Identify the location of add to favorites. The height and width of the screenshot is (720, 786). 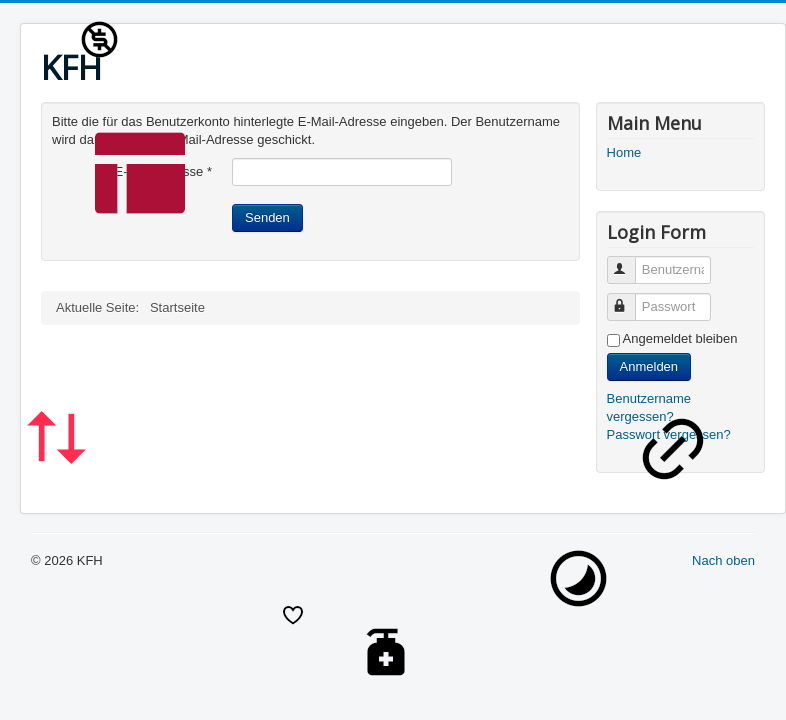
(293, 615).